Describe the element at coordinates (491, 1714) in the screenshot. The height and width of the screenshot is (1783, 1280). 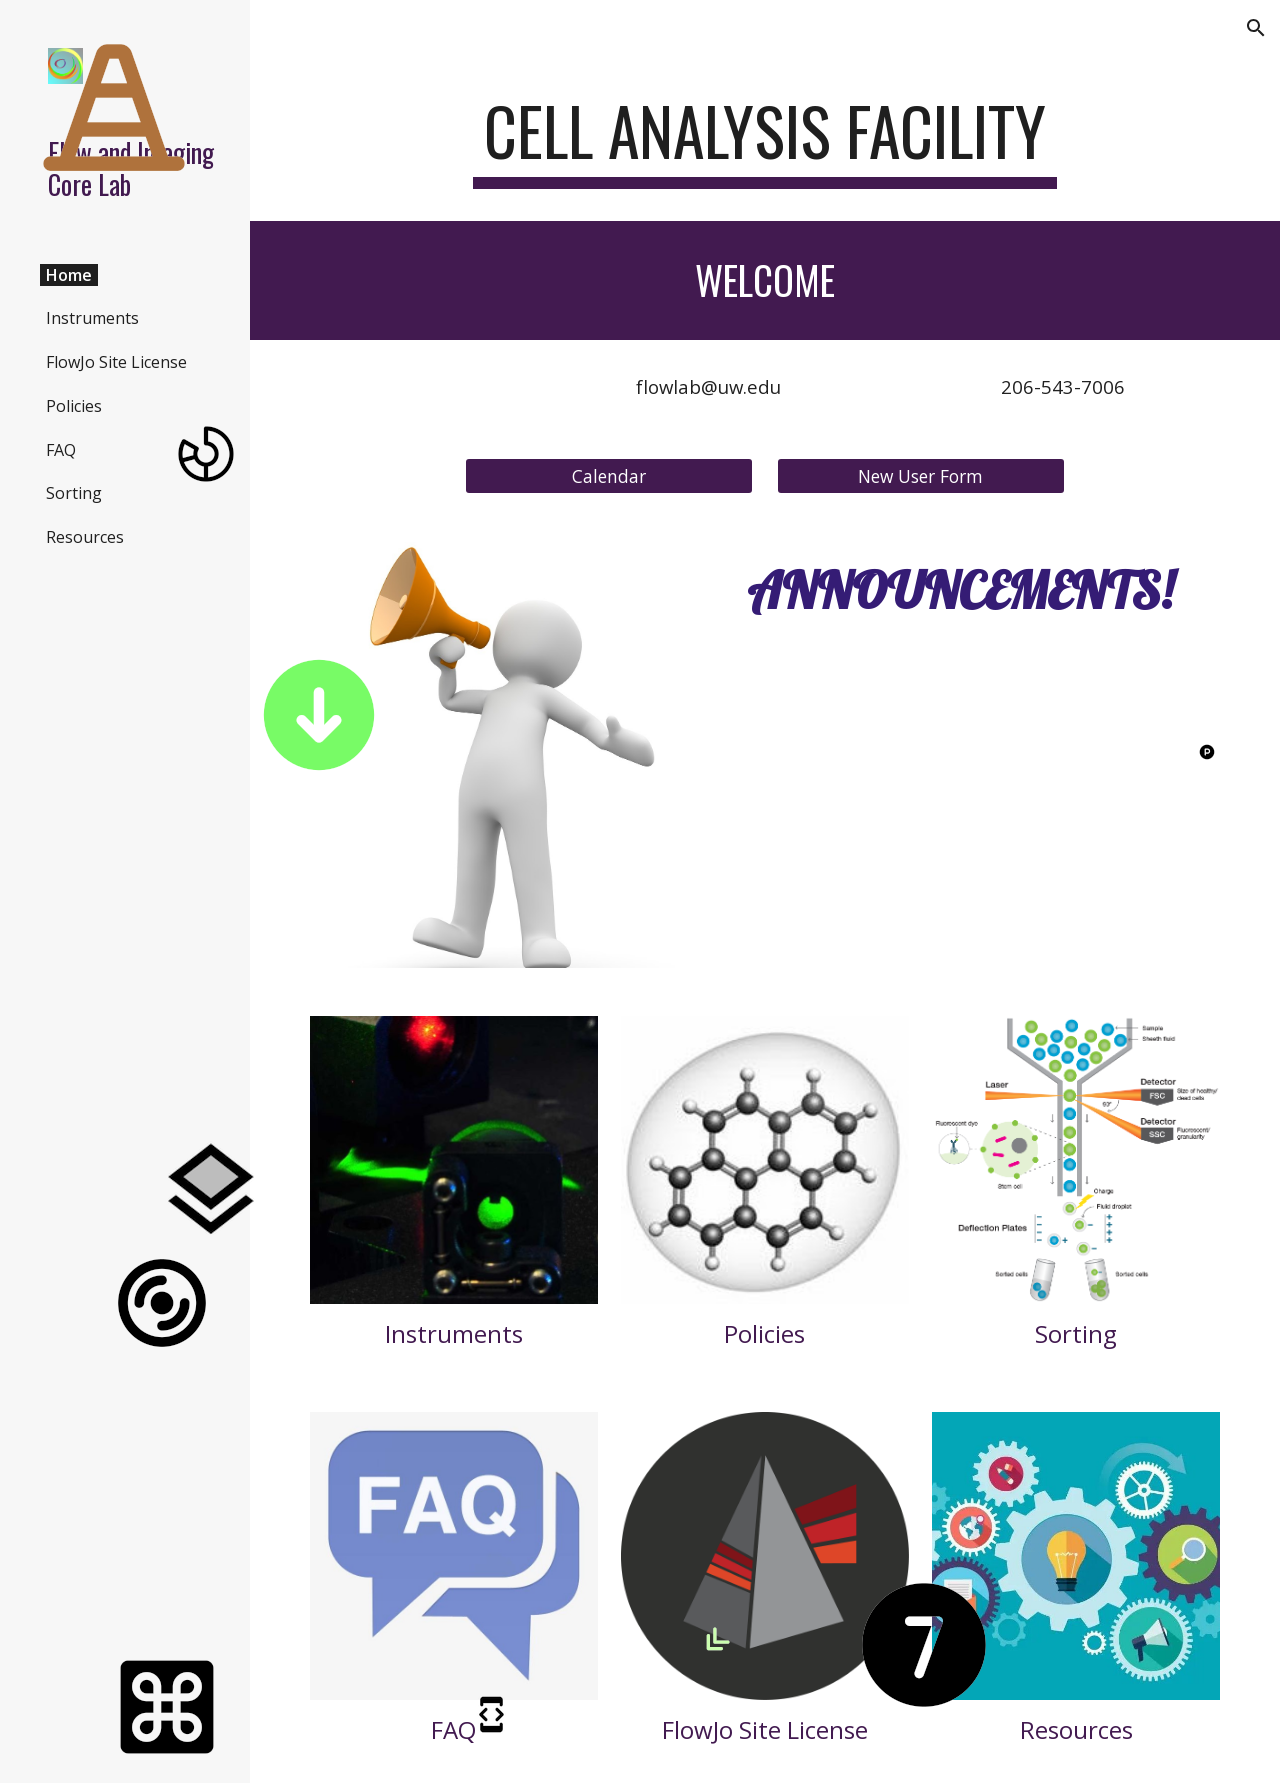
I see `access developer mode settings` at that location.